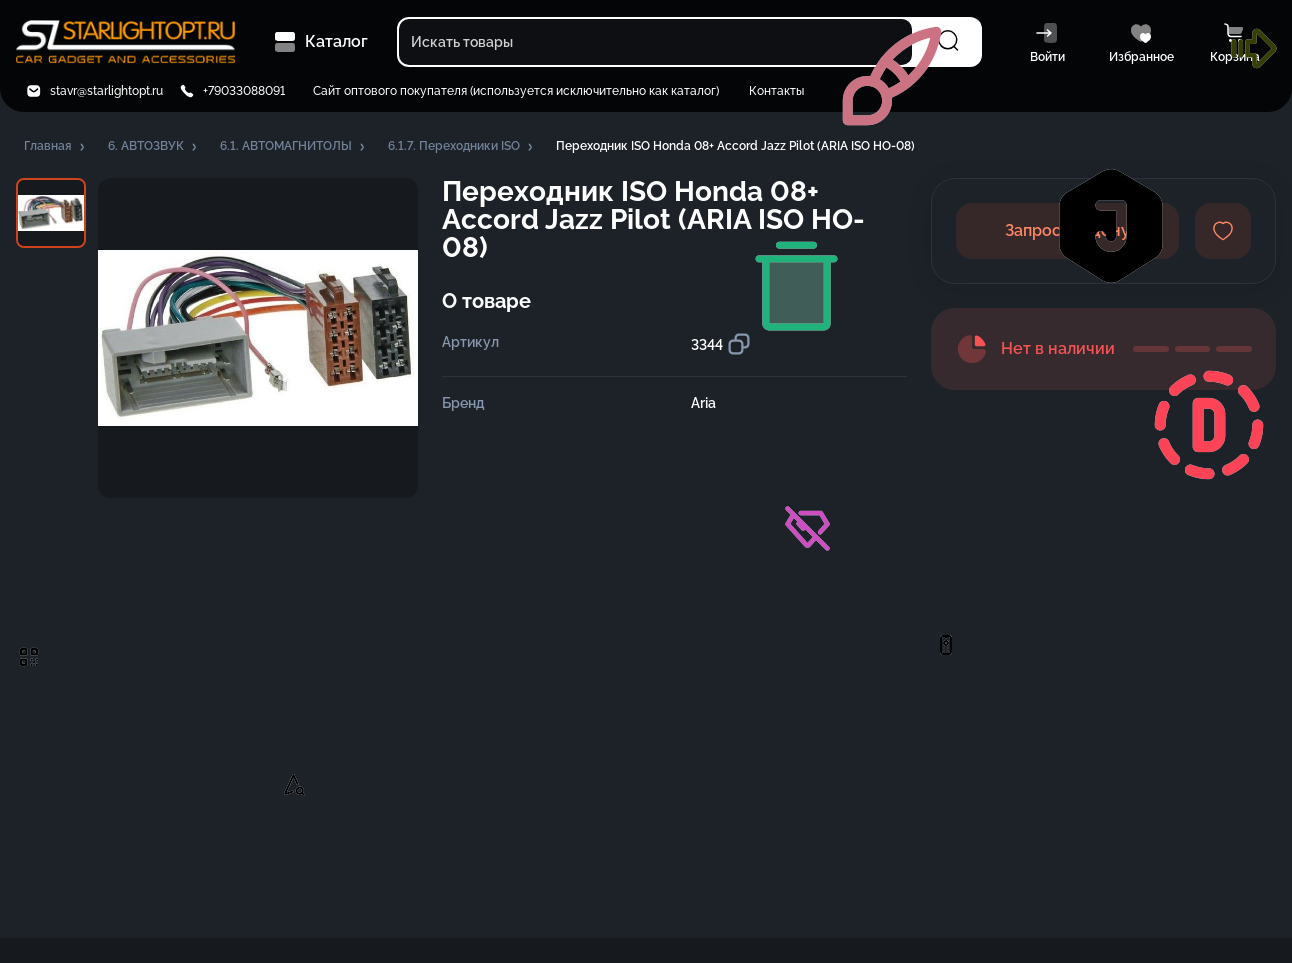 The image size is (1292, 963). What do you see at coordinates (1209, 425) in the screenshot?
I see `indicates draft or pending status` at bounding box center [1209, 425].